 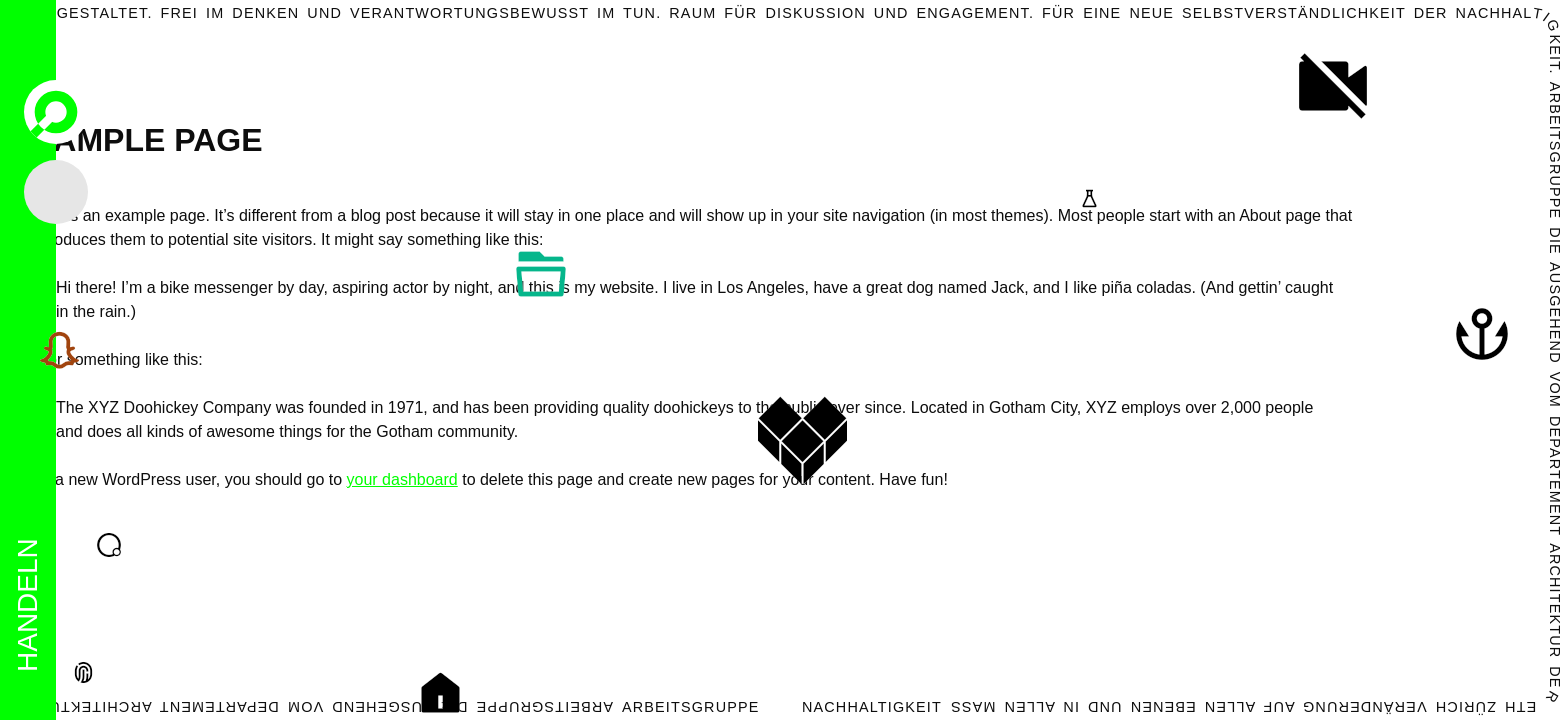 I want to click on open folder to view files, so click(x=541, y=274).